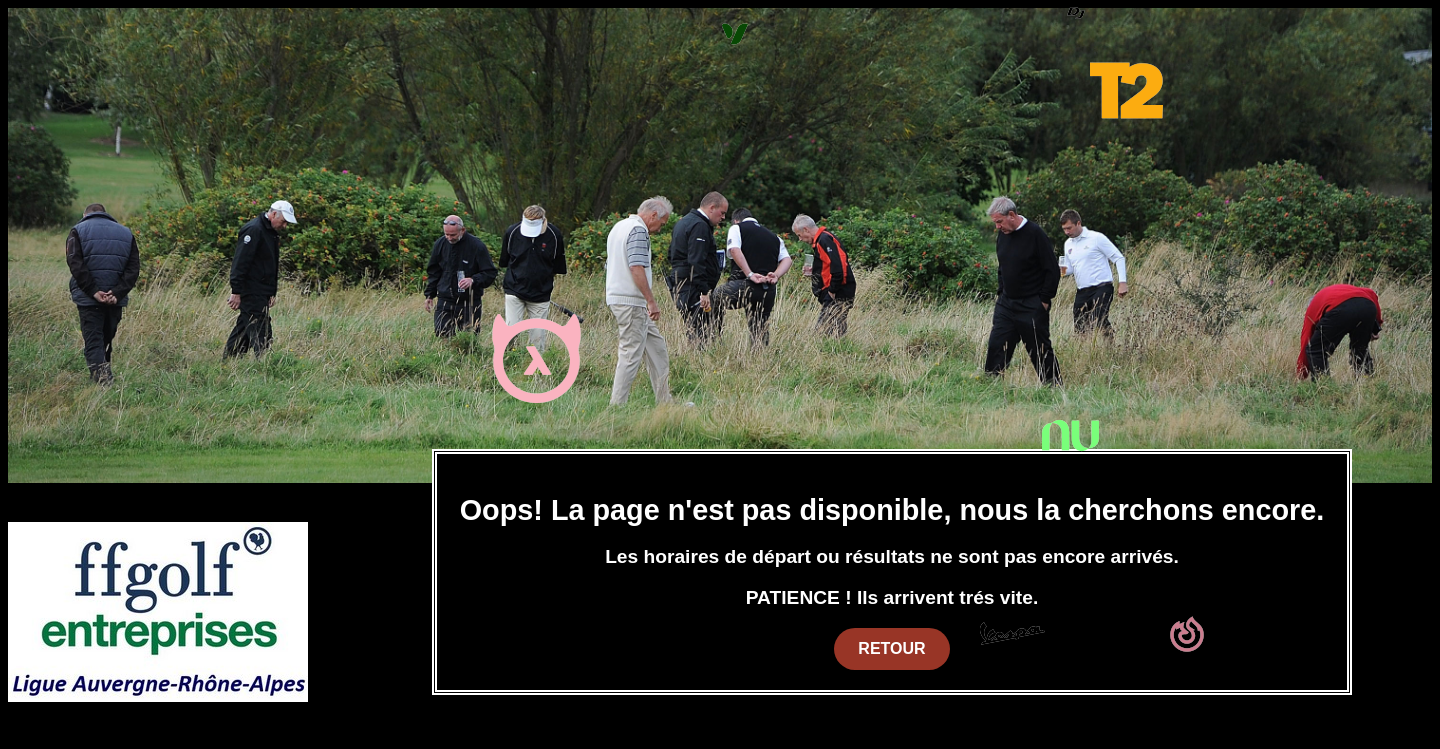  I want to click on open Firefox browser, so click(1187, 635).